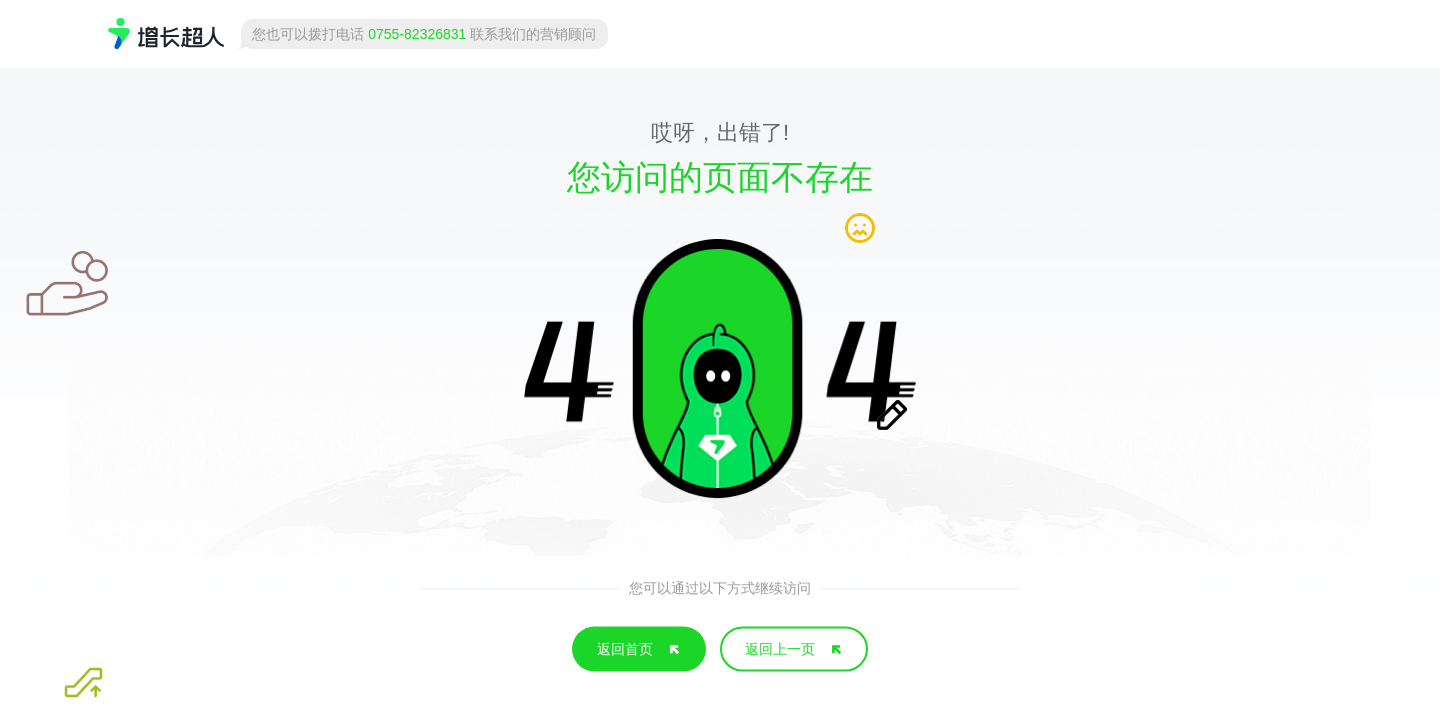 Image resolution: width=1440 pixels, height=720 pixels. Describe the element at coordinates (70, 286) in the screenshot. I see `make a payment or donation` at that location.